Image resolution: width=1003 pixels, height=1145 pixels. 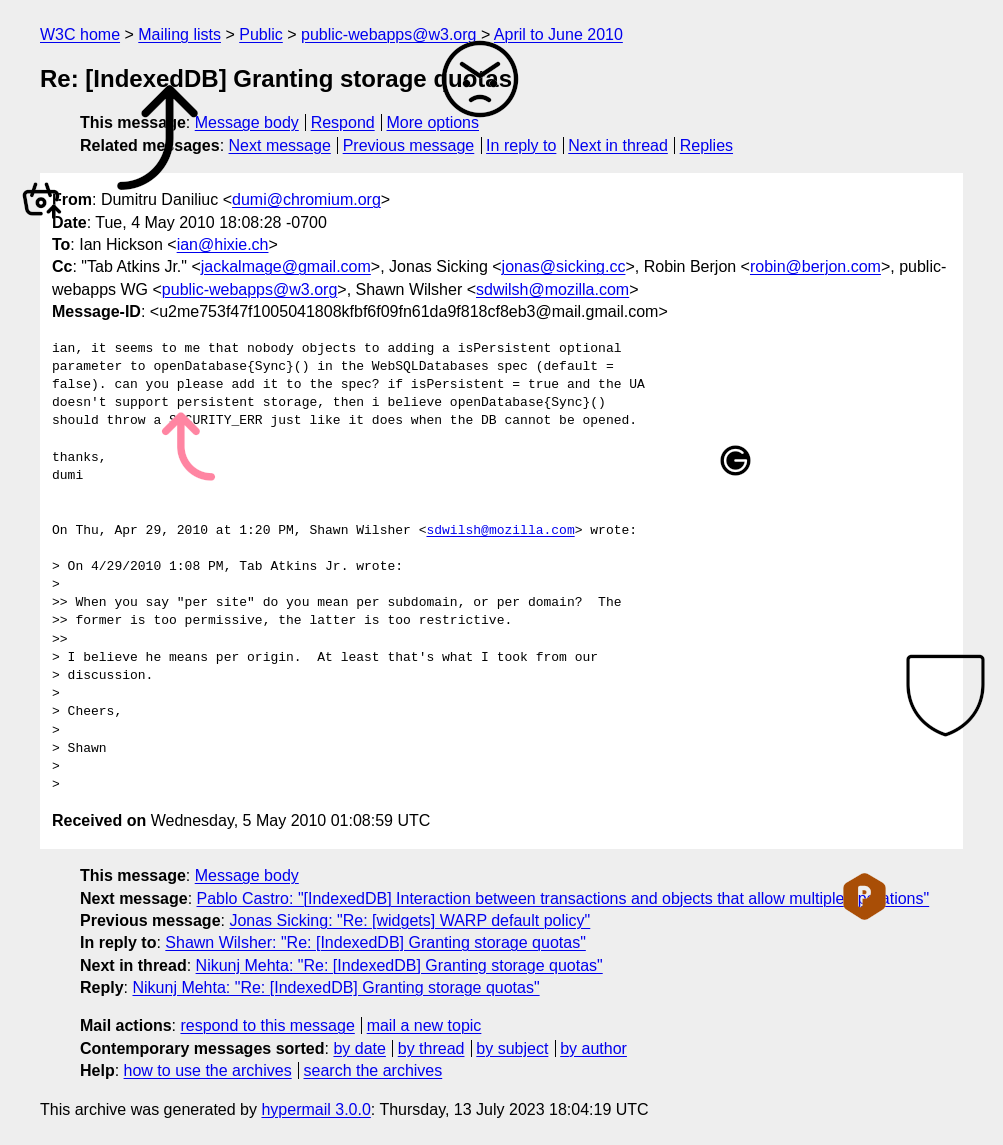 What do you see at coordinates (945, 690) in the screenshot?
I see `access security or privacy settings` at bounding box center [945, 690].